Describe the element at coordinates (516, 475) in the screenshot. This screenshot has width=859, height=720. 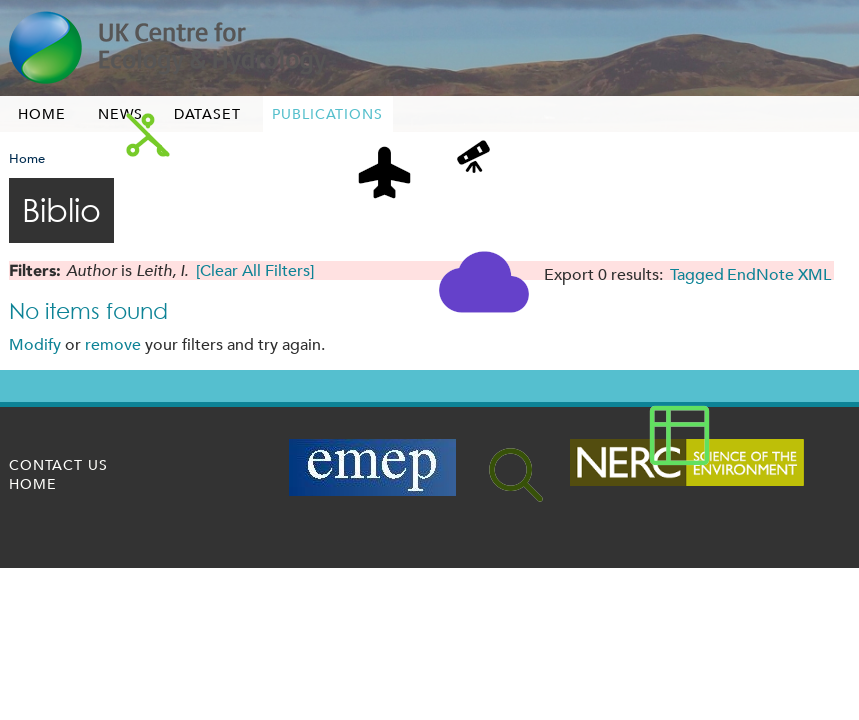
I see `search for content or items` at that location.